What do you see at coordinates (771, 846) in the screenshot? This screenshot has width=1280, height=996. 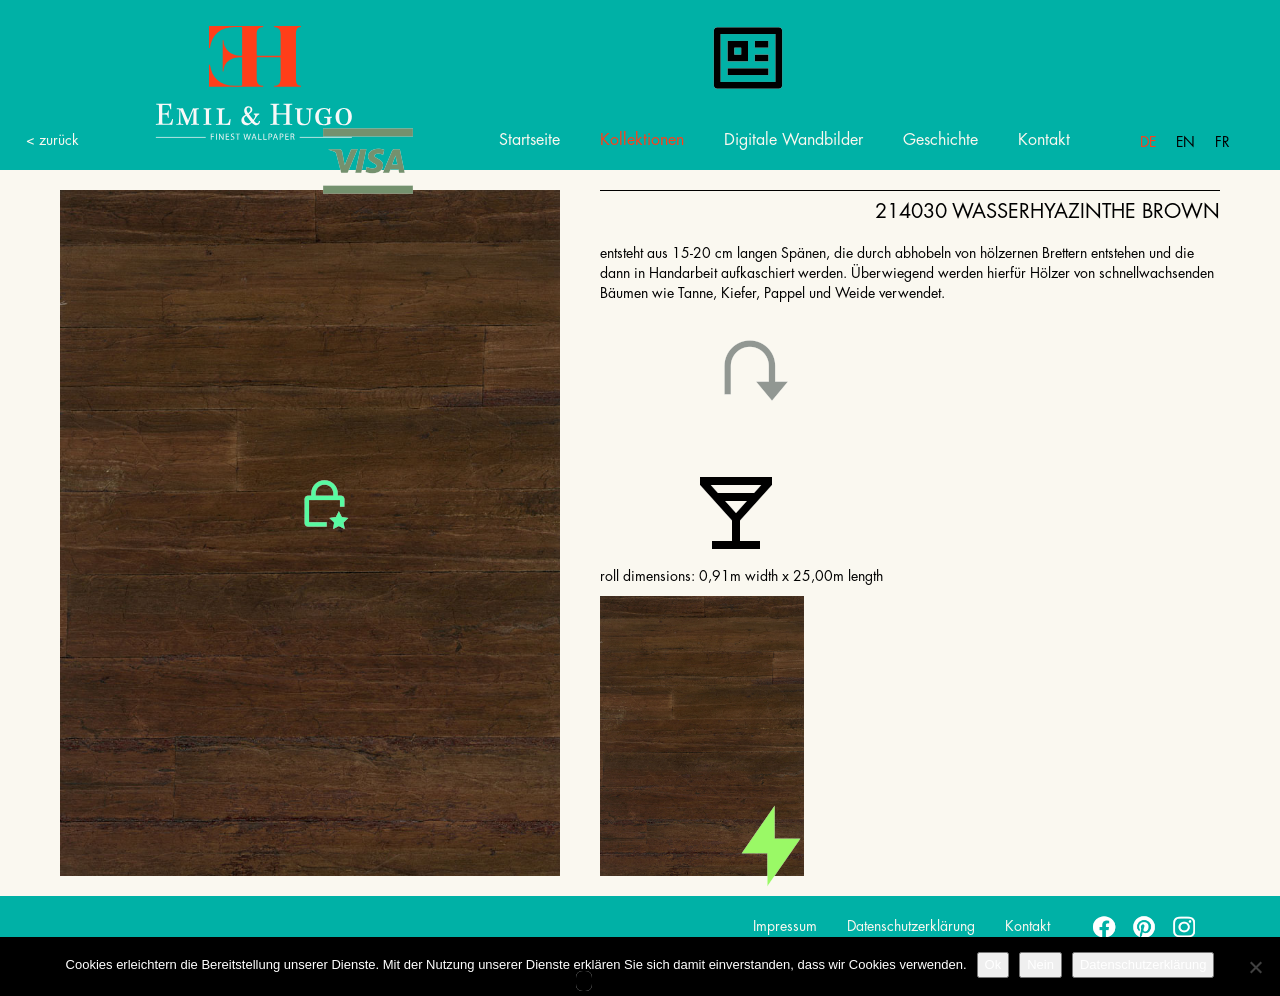 I see `turn on device flashlight` at bounding box center [771, 846].